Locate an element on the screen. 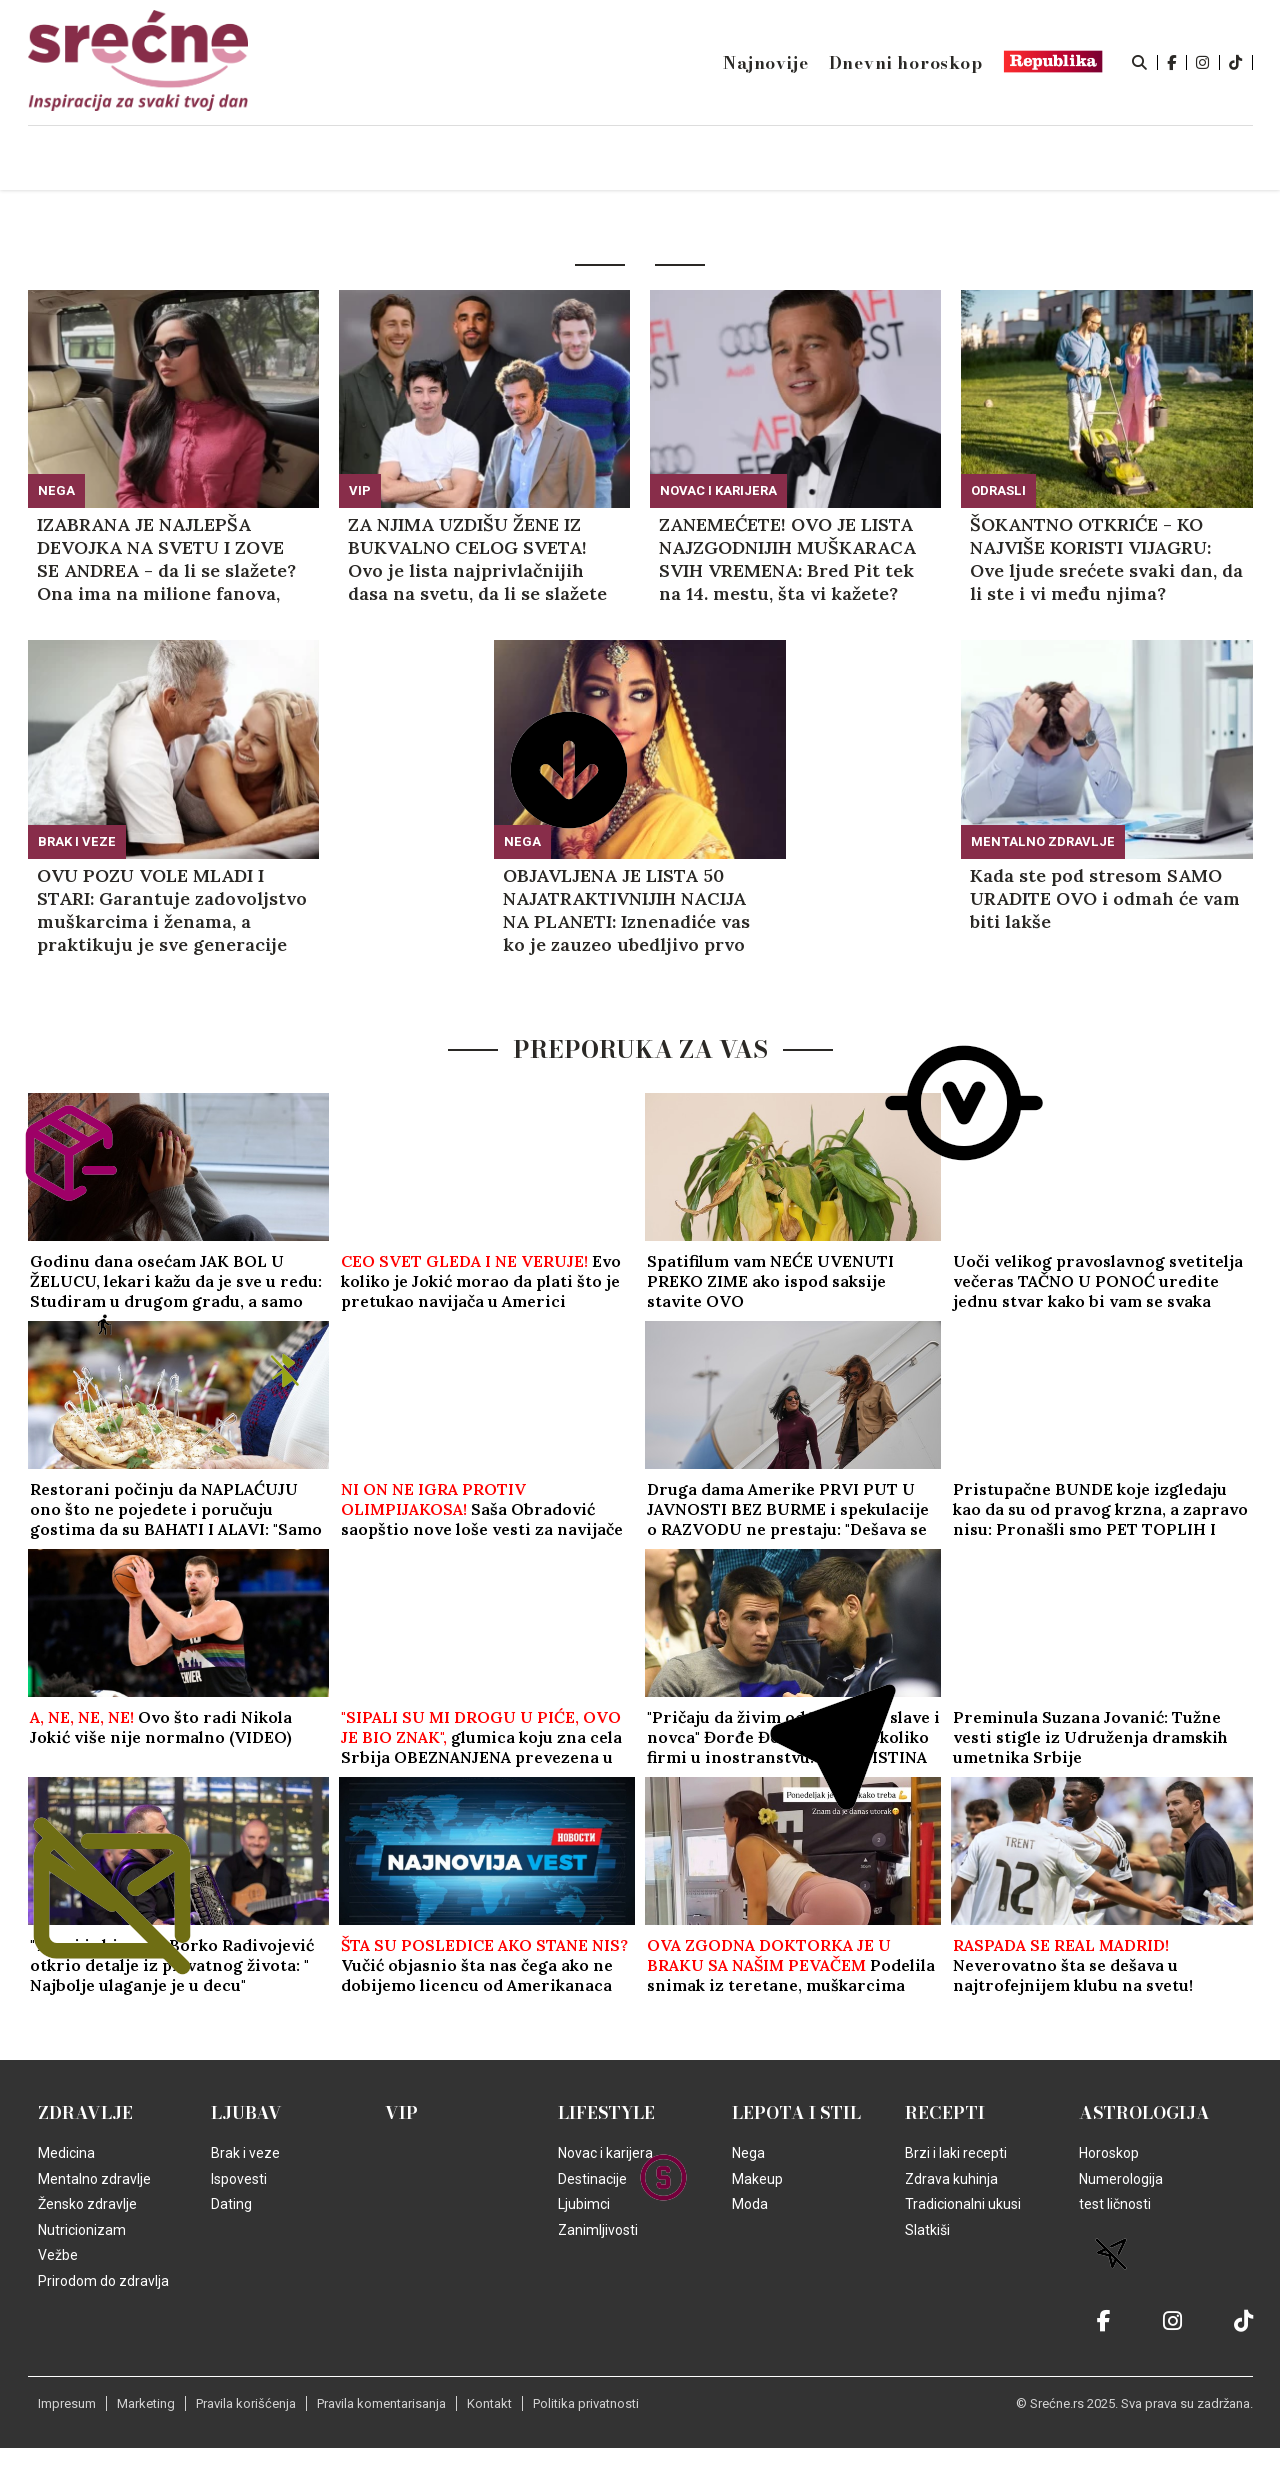 This screenshot has width=1280, height=2468. accessibility options for elderly users is located at coordinates (103, 1324).